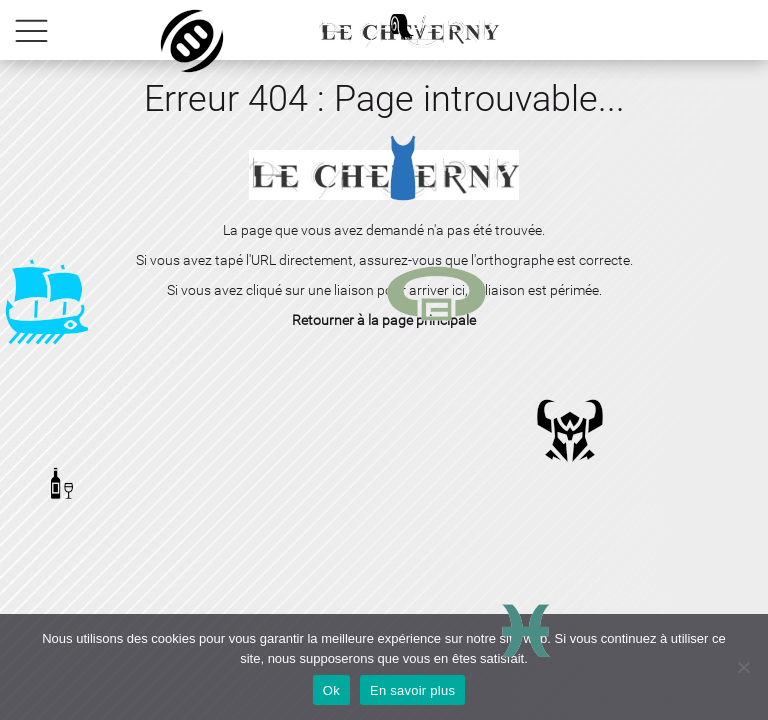 Image resolution: width=768 pixels, height=720 pixels. Describe the element at coordinates (403, 168) in the screenshot. I see `browse women's clothing or dresses` at that location.